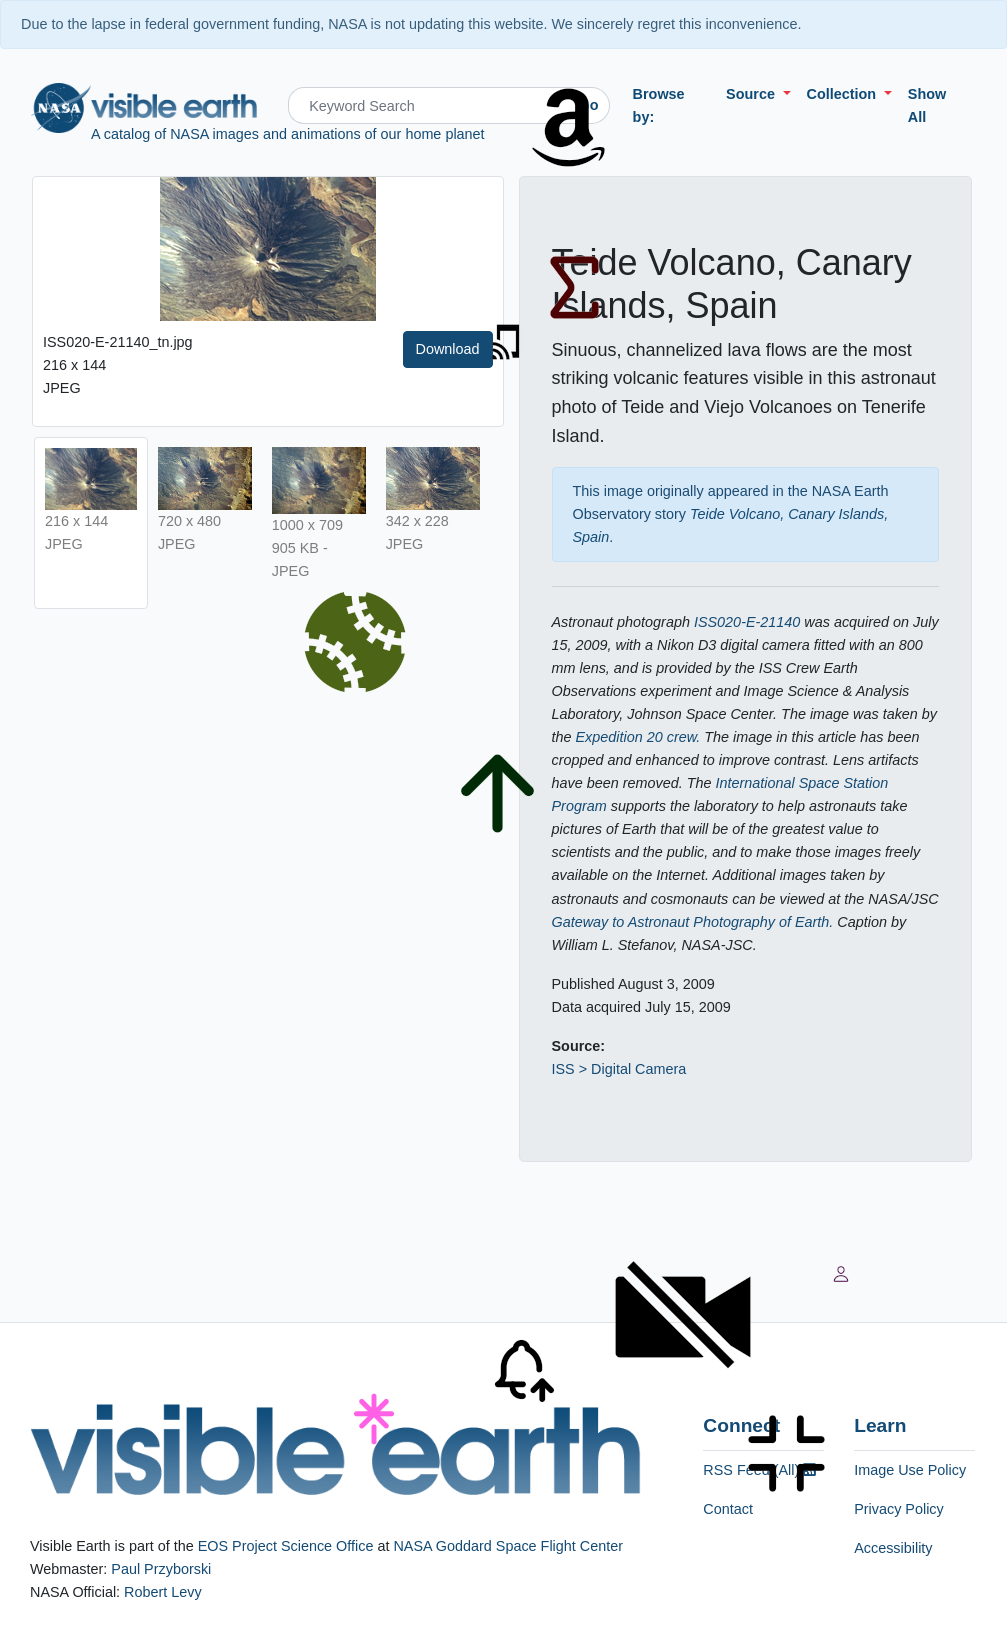 The width and height of the screenshot is (1007, 1644). I want to click on visit linktree profile, so click(374, 1419).